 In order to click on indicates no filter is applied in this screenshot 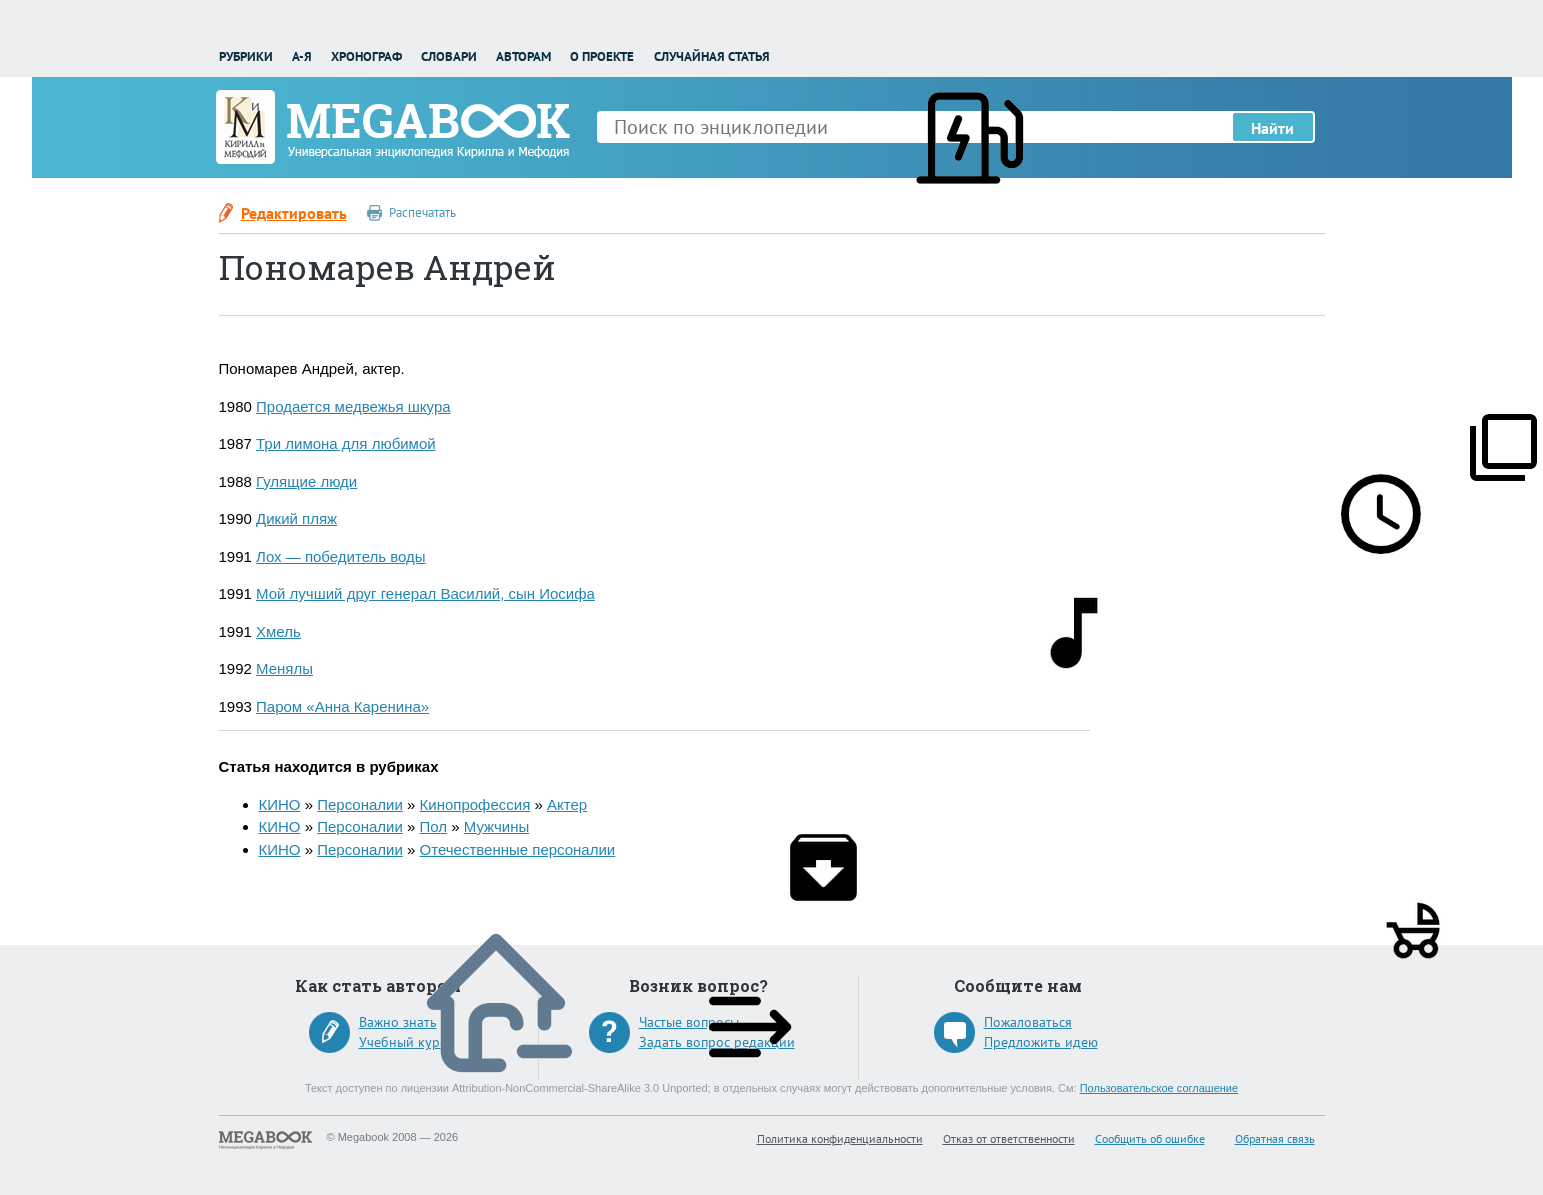, I will do `click(1503, 447)`.